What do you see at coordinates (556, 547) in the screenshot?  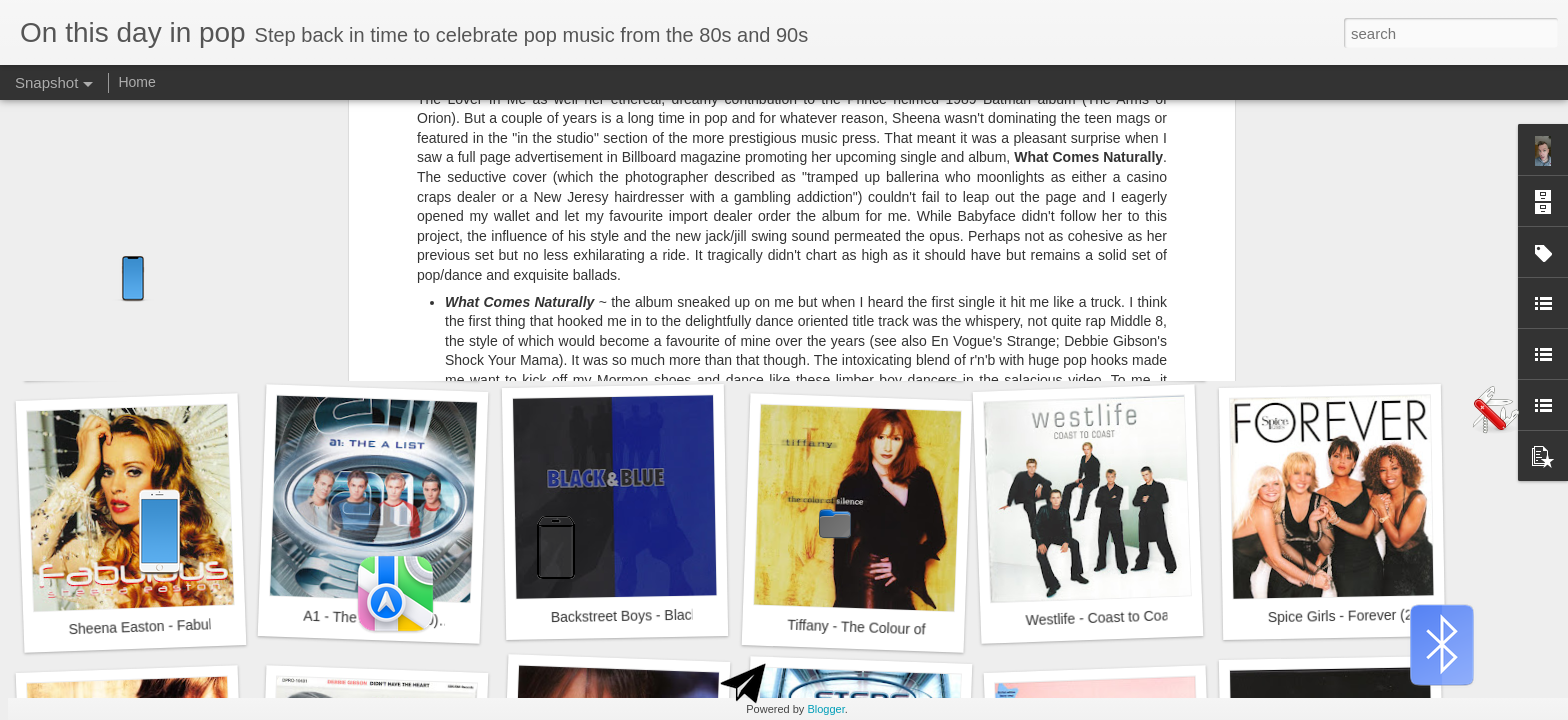 I see `access airport extreme router settings` at bounding box center [556, 547].